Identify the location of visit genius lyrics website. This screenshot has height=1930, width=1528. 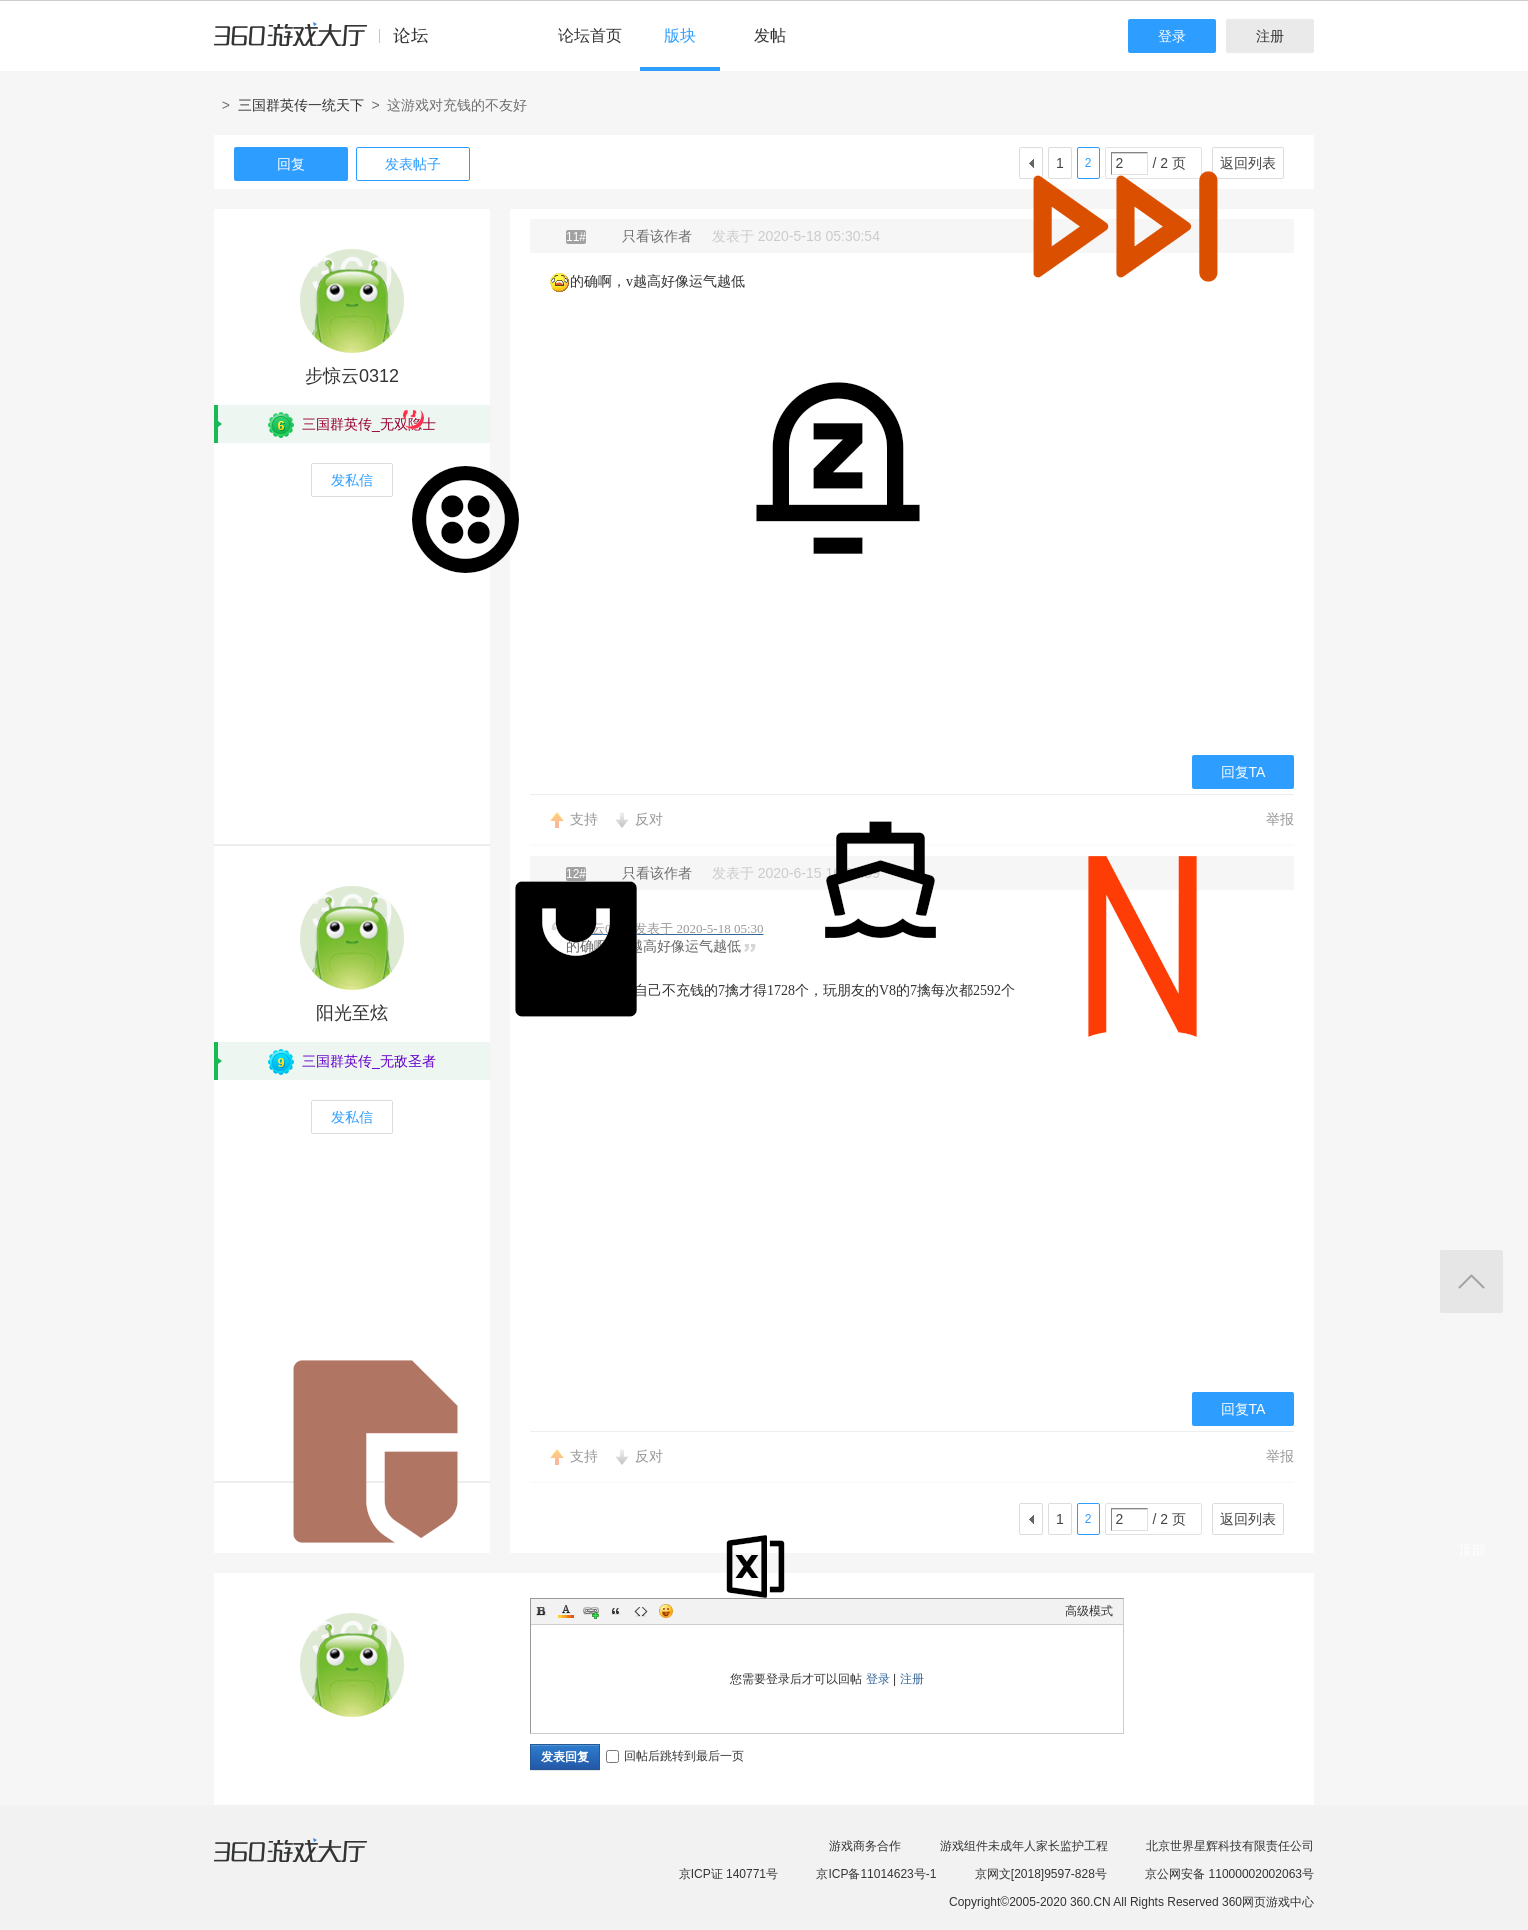
(413, 419).